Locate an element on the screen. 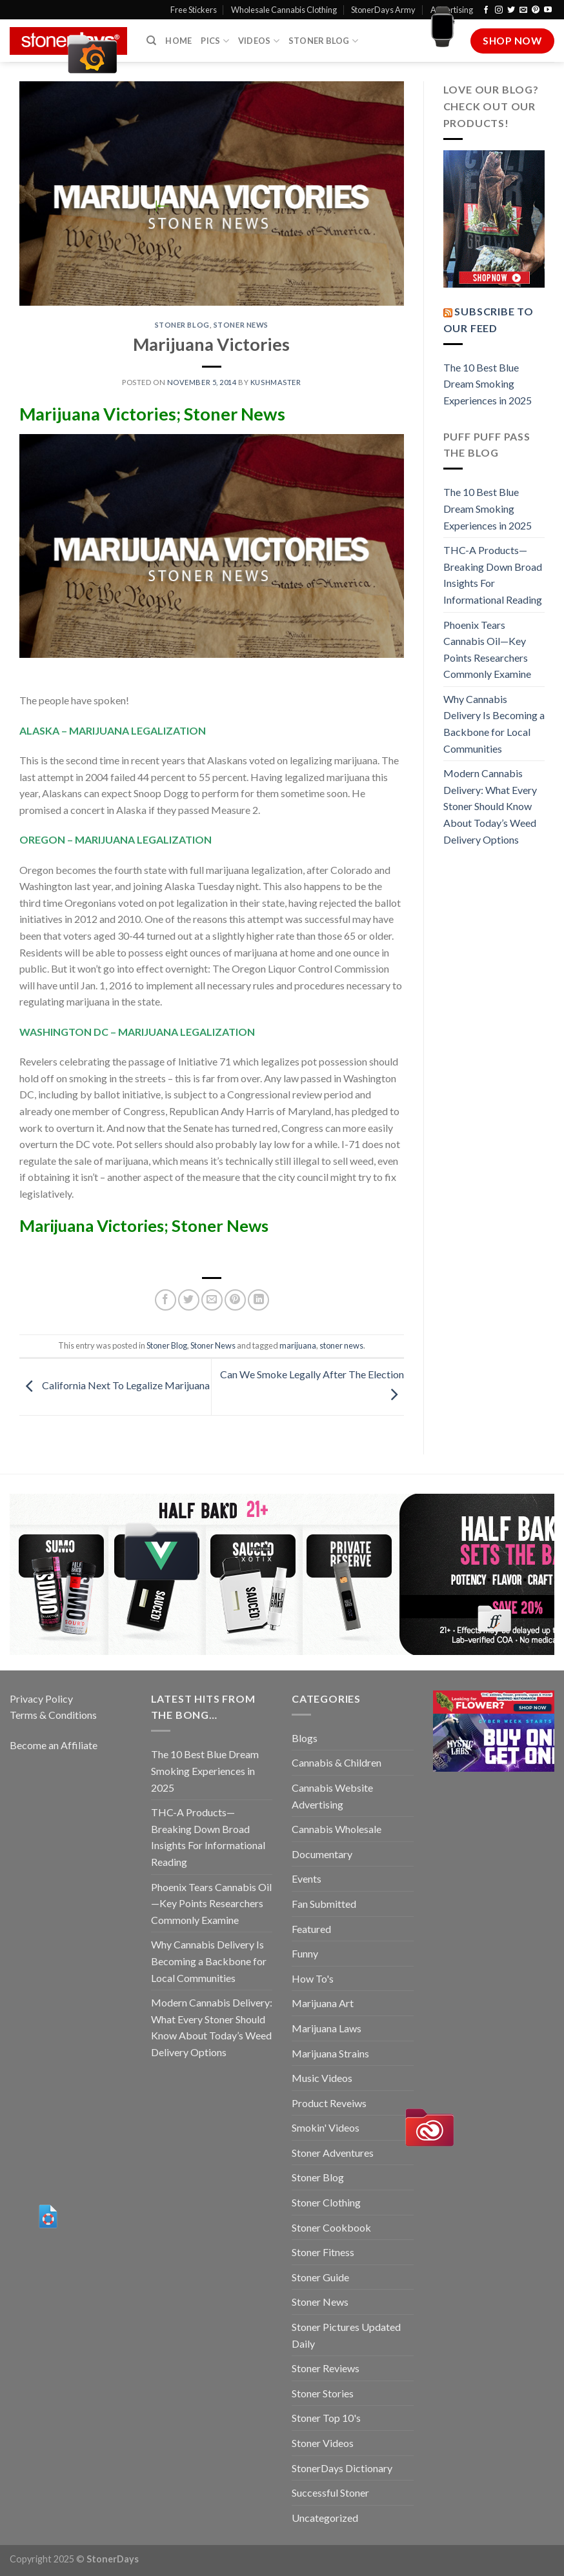 Image resolution: width=564 pixels, height=2576 pixels. go to the first item in a list or sequence is located at coordinates (162, 206).